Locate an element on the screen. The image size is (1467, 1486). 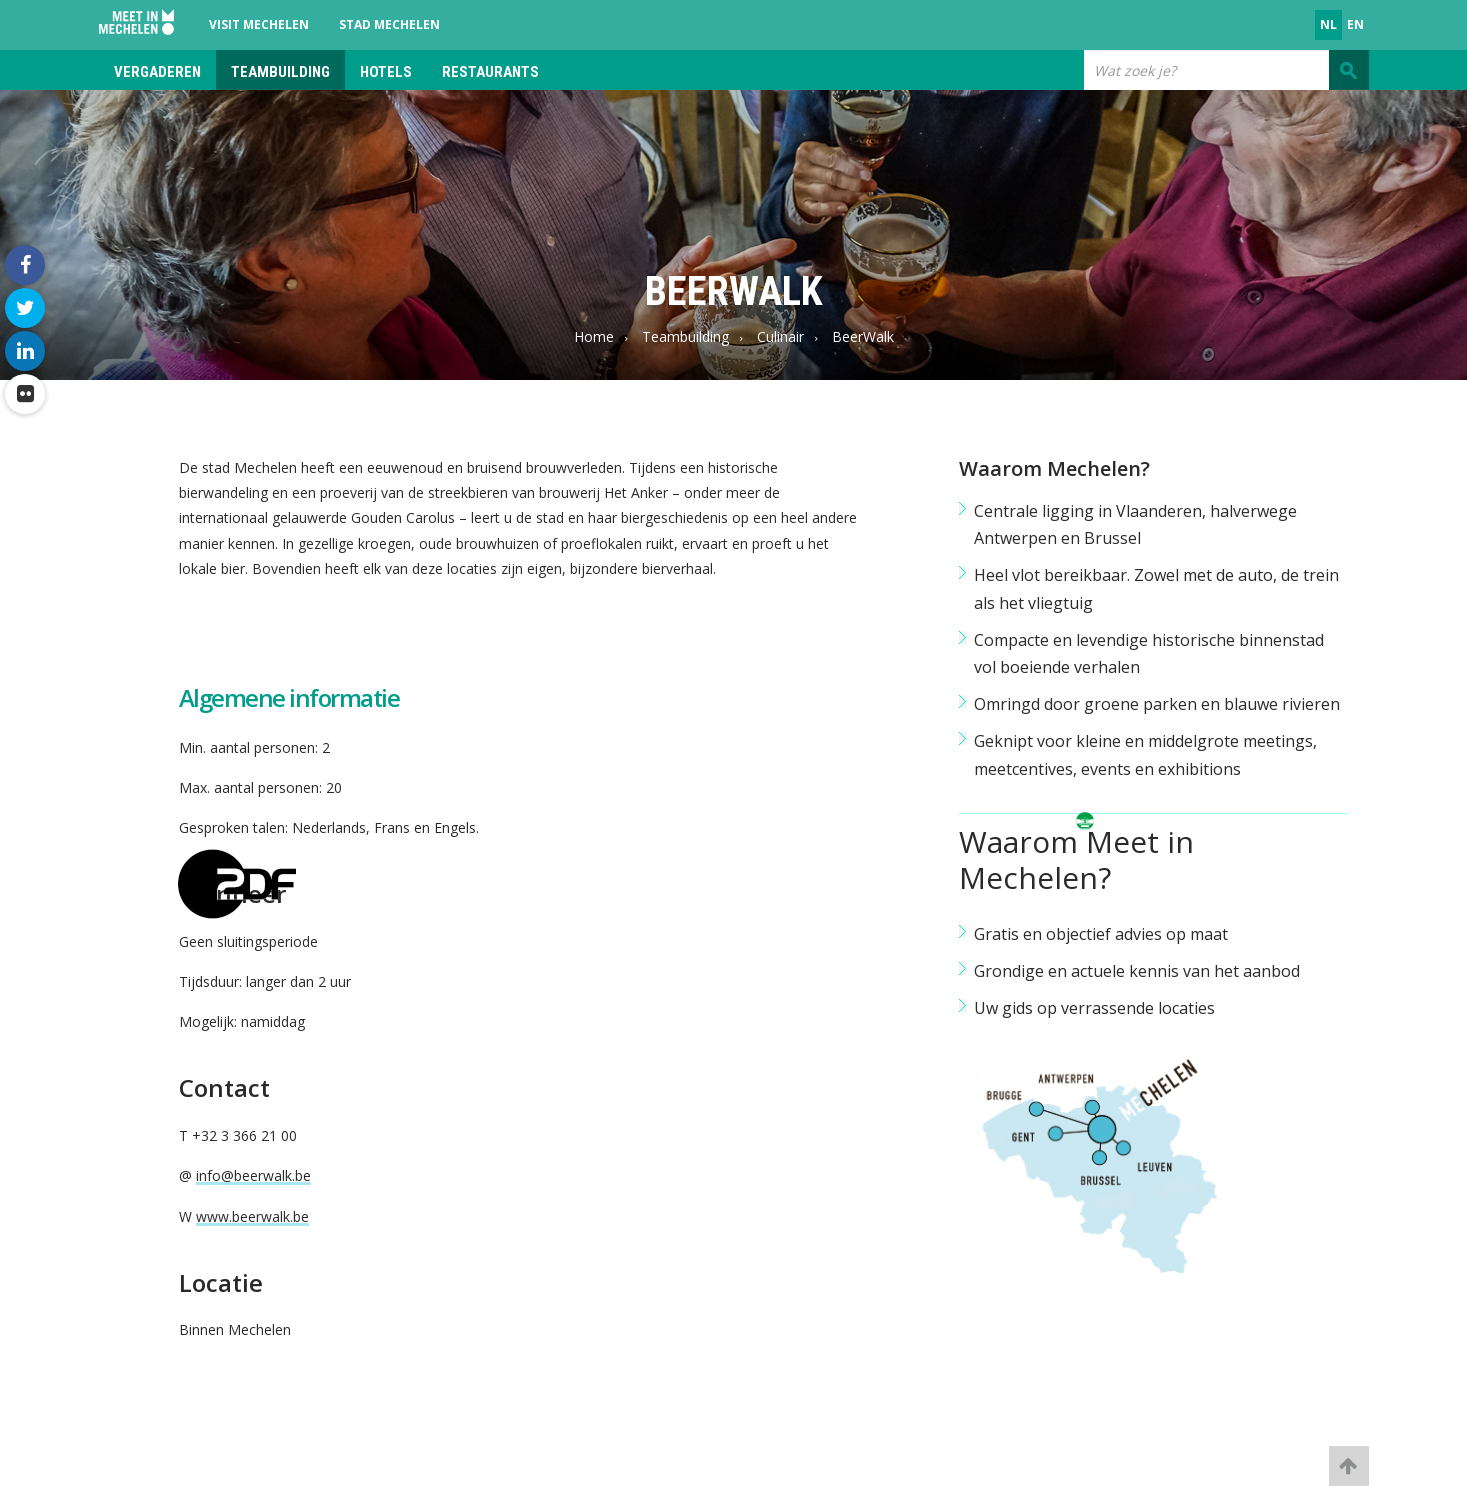
ZDF German television network logo is located at coordinates (237, 884).